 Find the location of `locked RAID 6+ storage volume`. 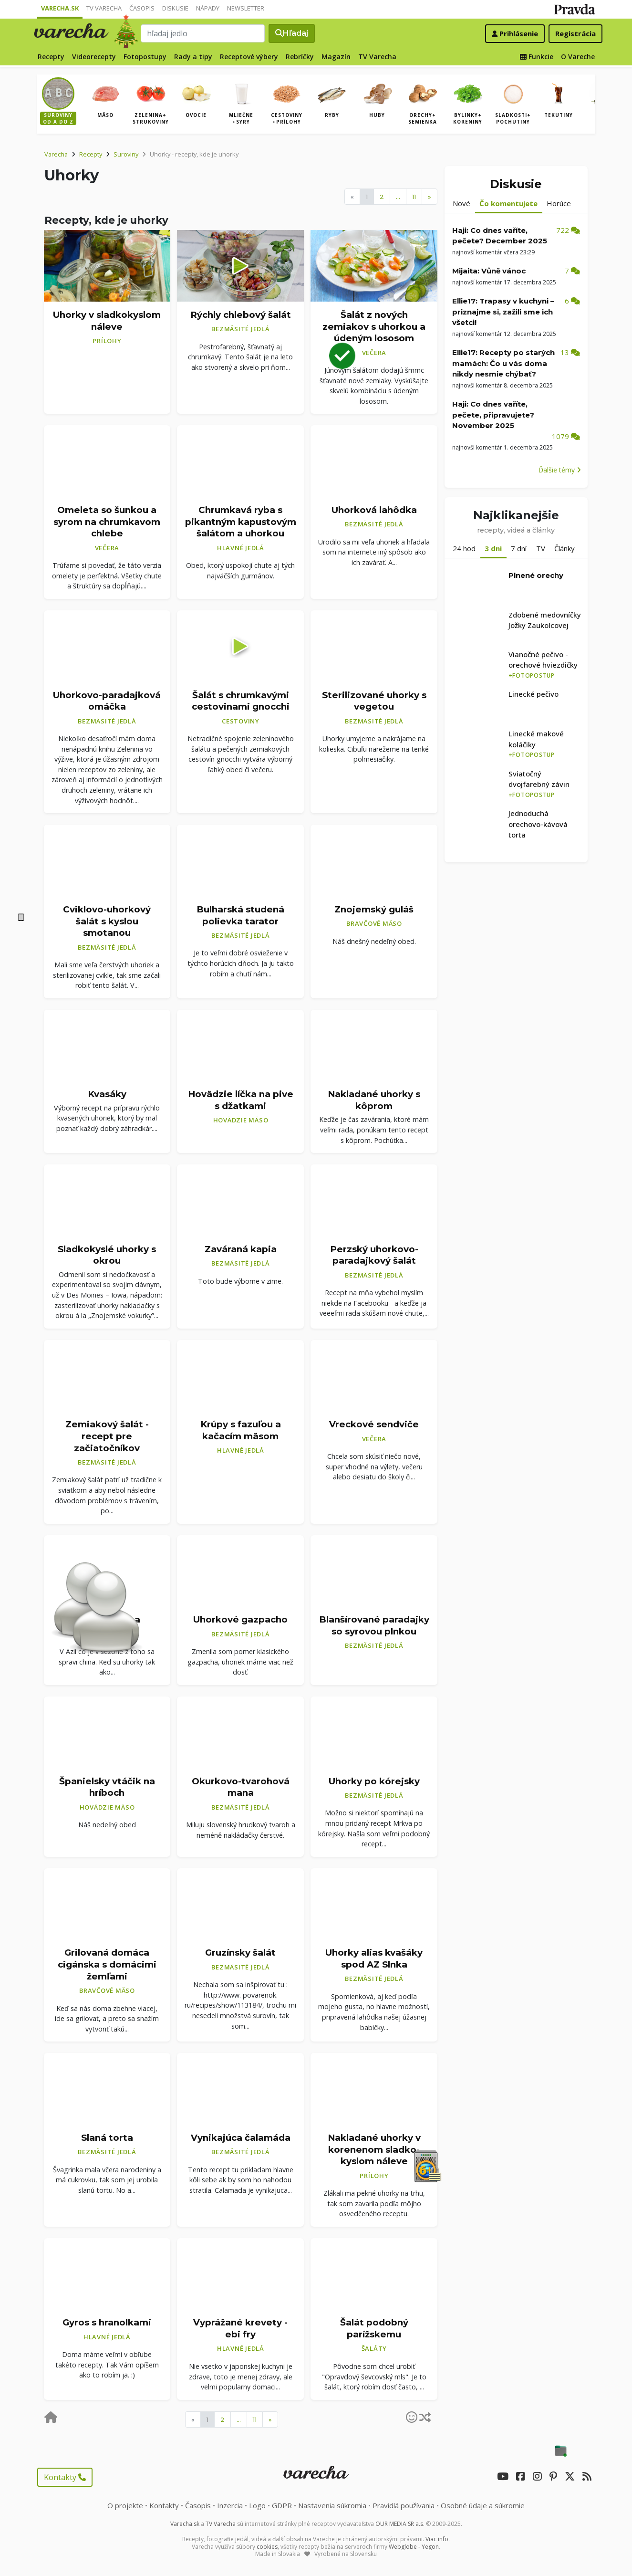

locked RAID 6+ storage volume is located at coordinates (426, 2166).